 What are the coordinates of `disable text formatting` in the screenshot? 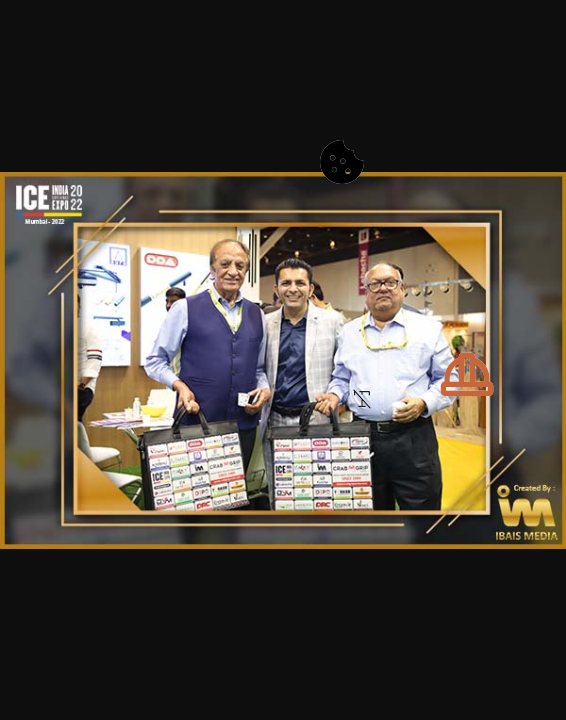 It's located at (362, 399).